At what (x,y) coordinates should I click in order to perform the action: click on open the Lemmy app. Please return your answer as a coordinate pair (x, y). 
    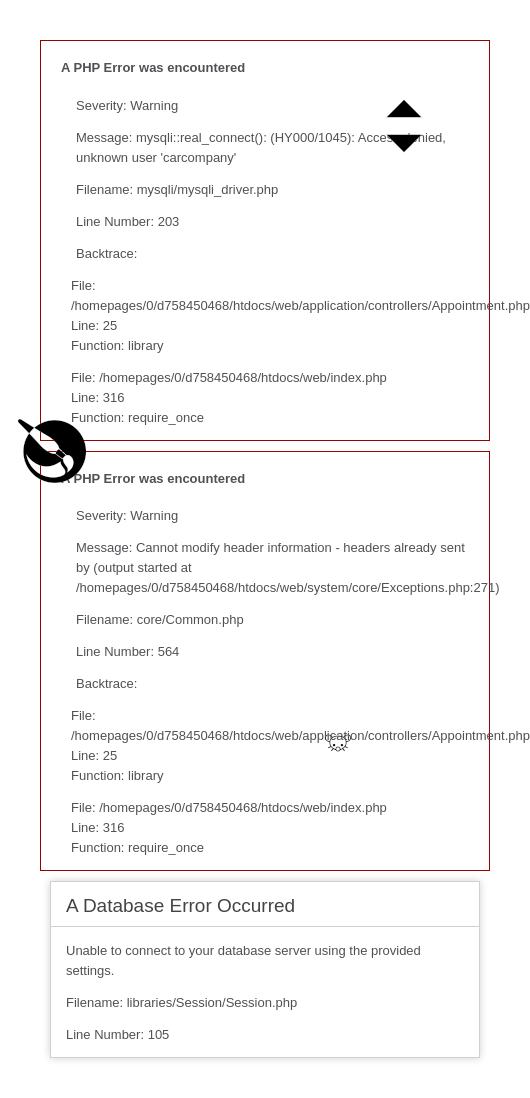
    Looking at the image, I should click on (338, 743).